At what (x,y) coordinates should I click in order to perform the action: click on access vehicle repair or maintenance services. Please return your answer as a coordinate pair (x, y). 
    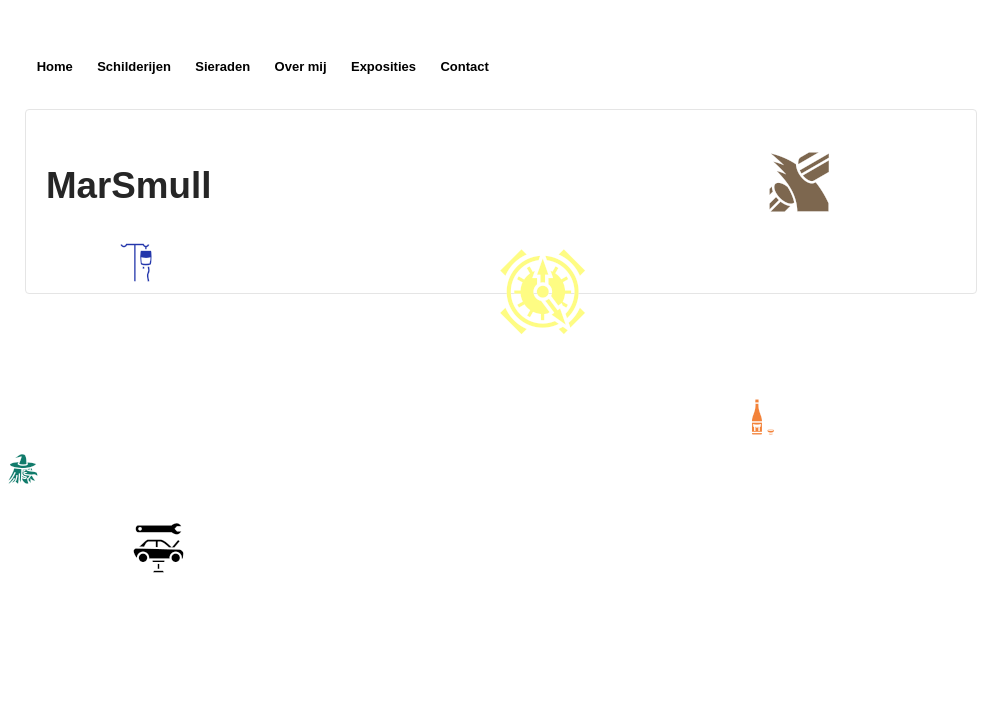
    Looking at the image, I should click on (158, 547).